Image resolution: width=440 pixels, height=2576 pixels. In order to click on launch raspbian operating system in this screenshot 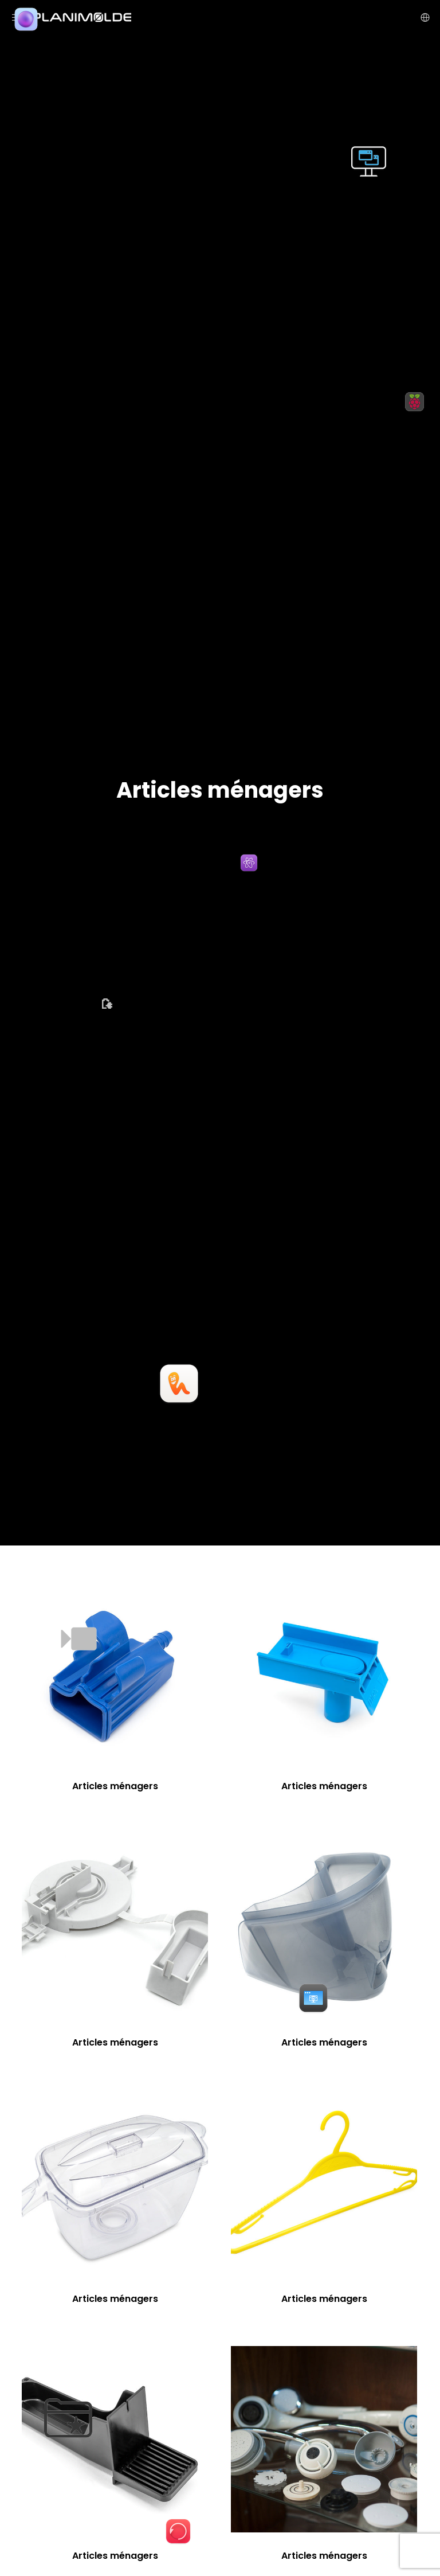, I will do `click(414, 401)`.